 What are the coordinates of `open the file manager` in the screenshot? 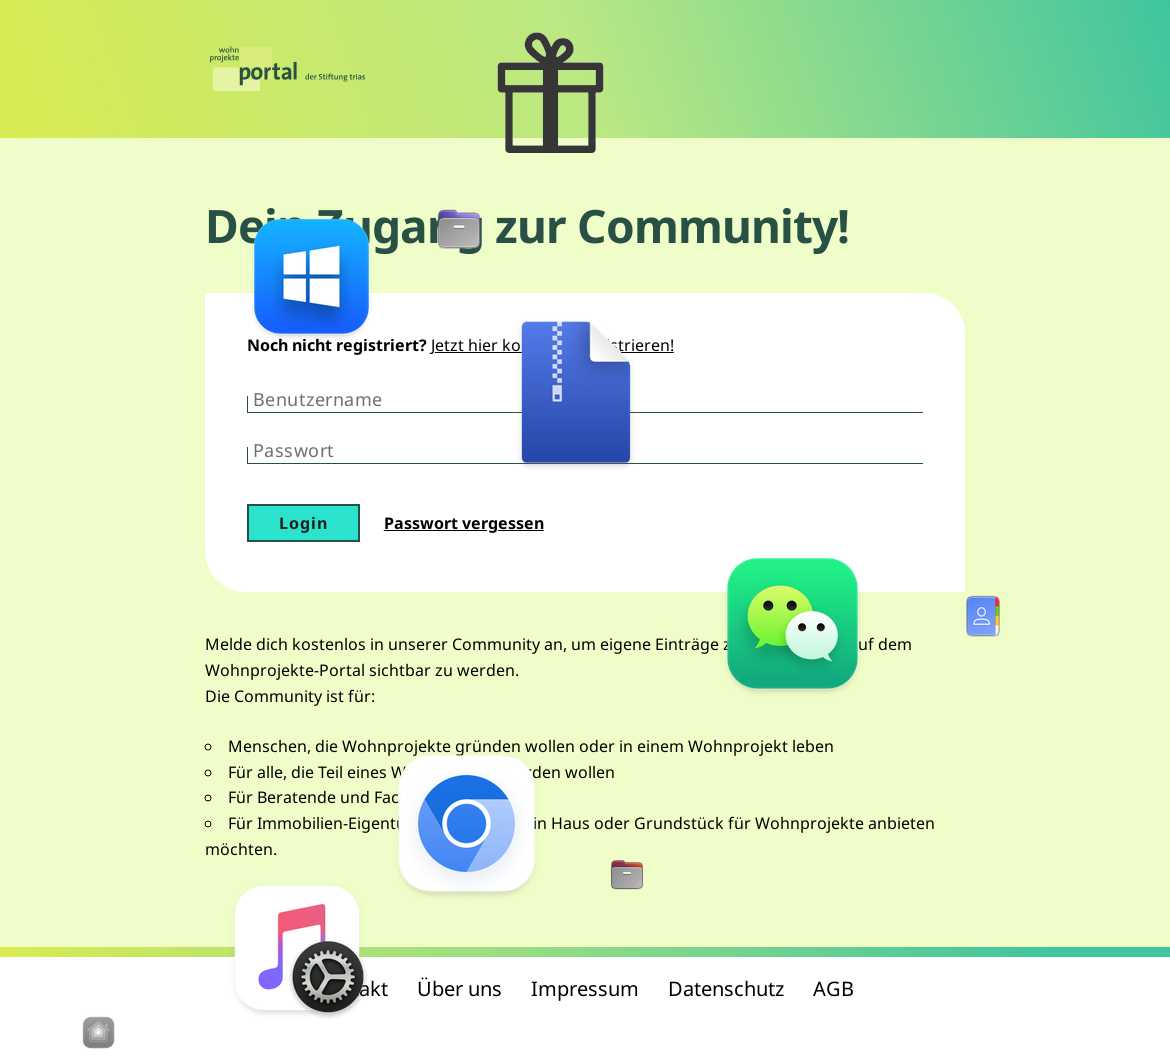 It's located at (459, 229).